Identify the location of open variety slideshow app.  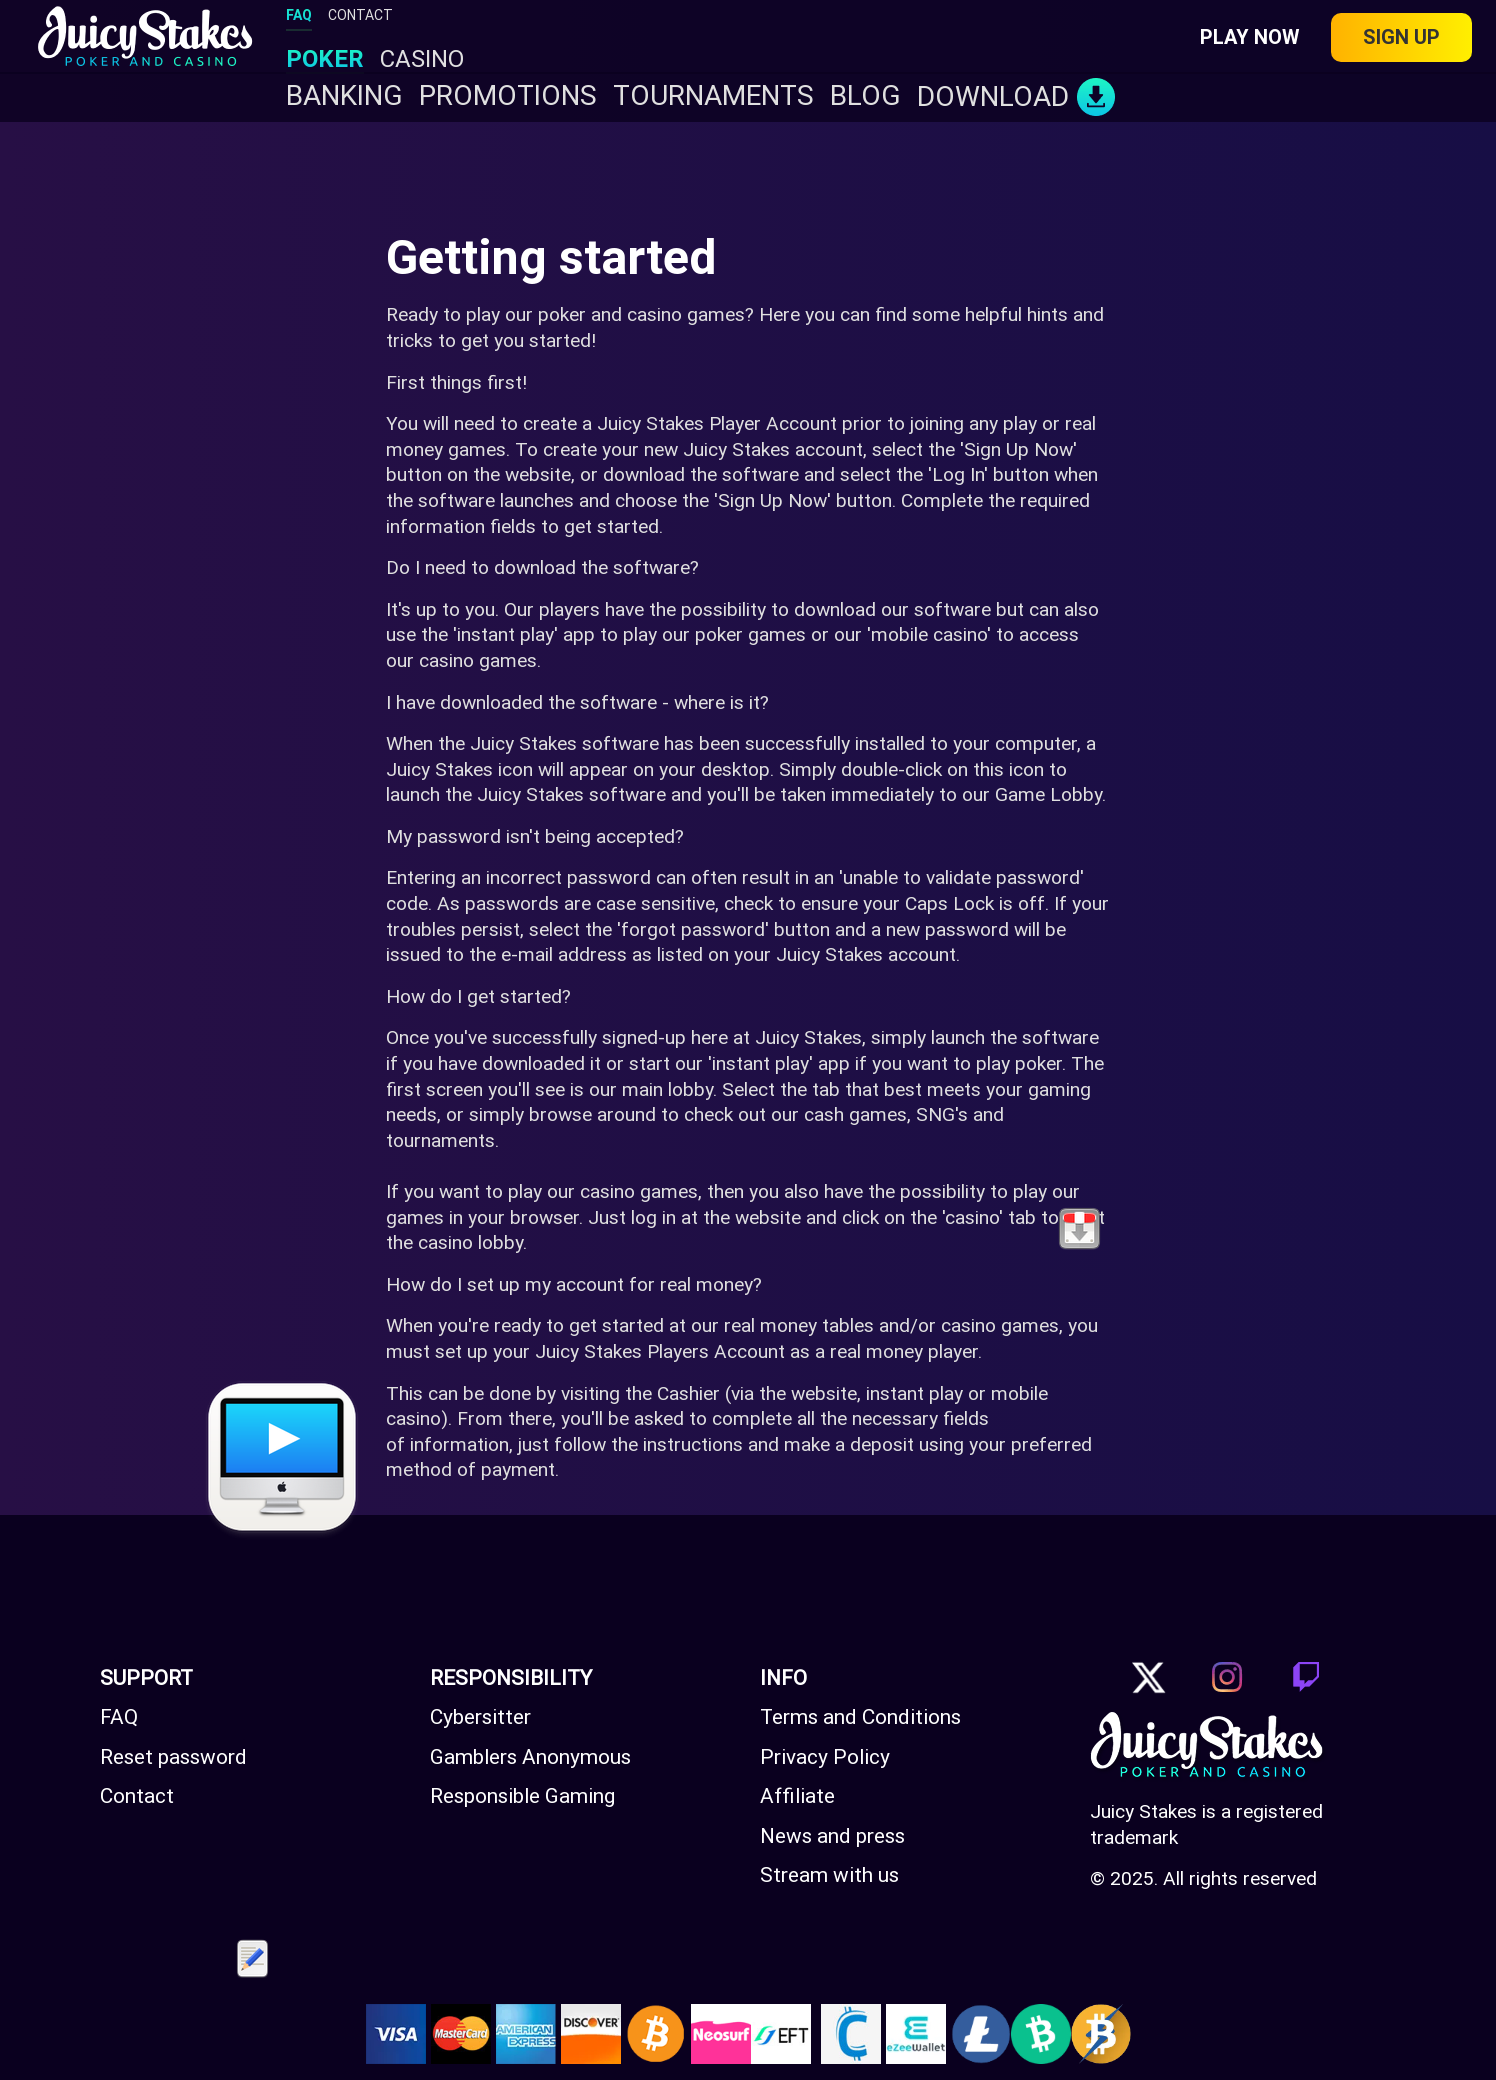
(282, 1457).